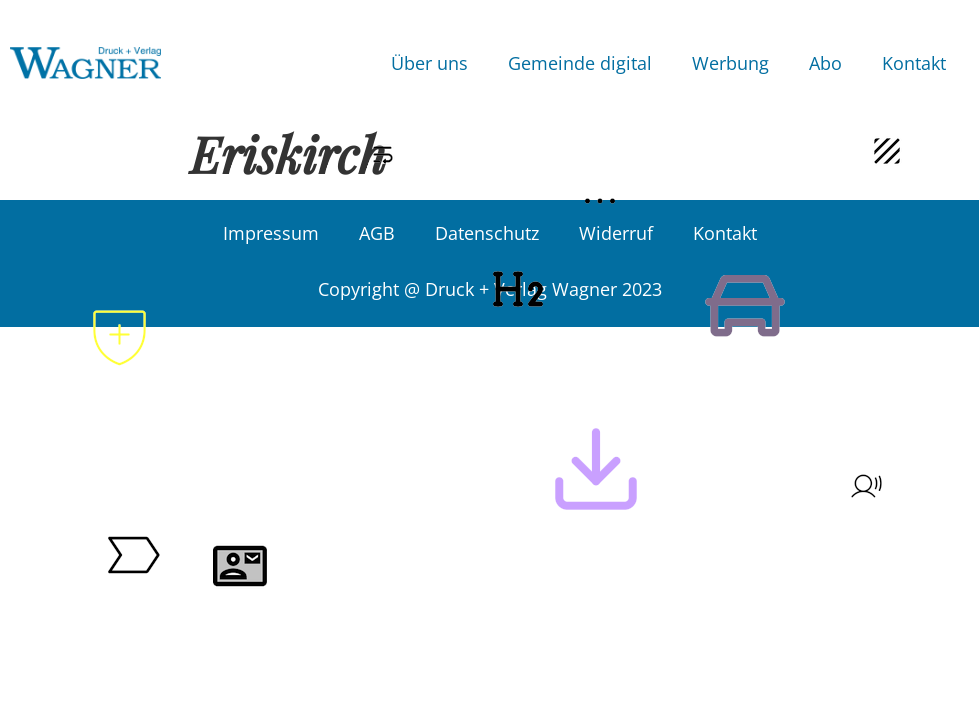  What do you see at coordinates (887, 151) in the screenshot?
I see `apply a texture or pattern overlay` at bounding box center [887, 151].